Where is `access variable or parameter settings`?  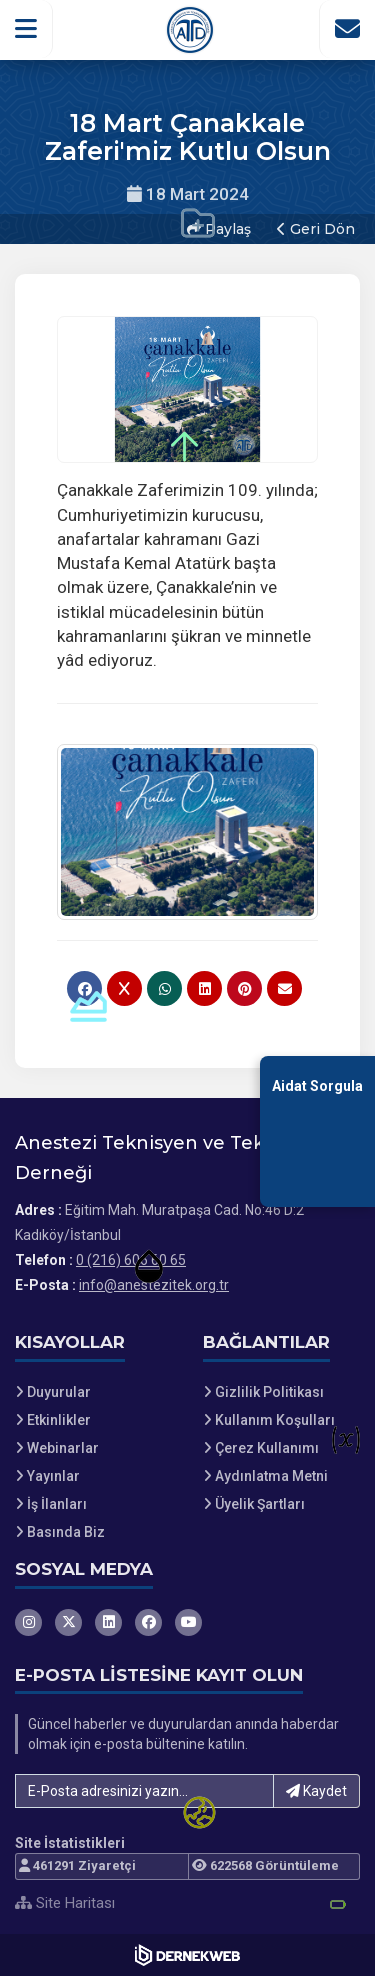 access variable or parameter settings is located at coordinates (346, 1440).